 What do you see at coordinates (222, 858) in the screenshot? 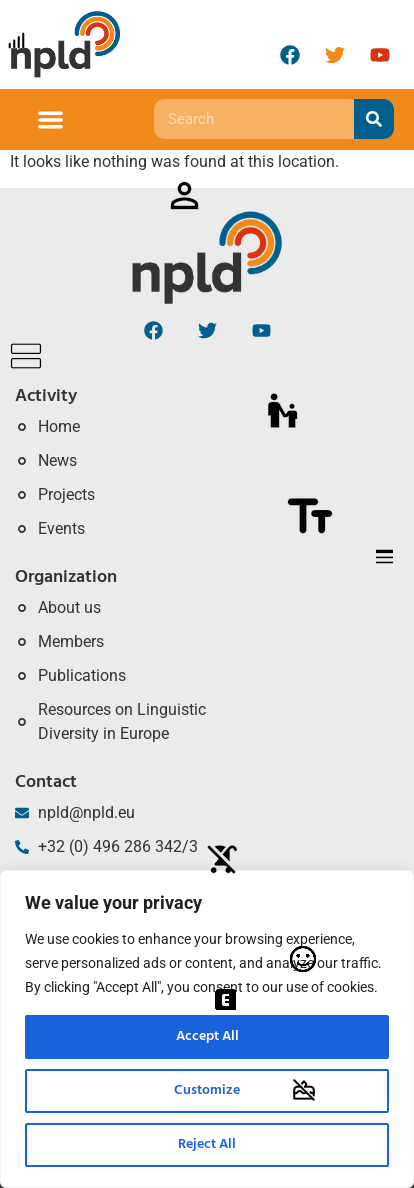
I see `indicates strollers are not permitted in this area` at bounding box center [222, 858].